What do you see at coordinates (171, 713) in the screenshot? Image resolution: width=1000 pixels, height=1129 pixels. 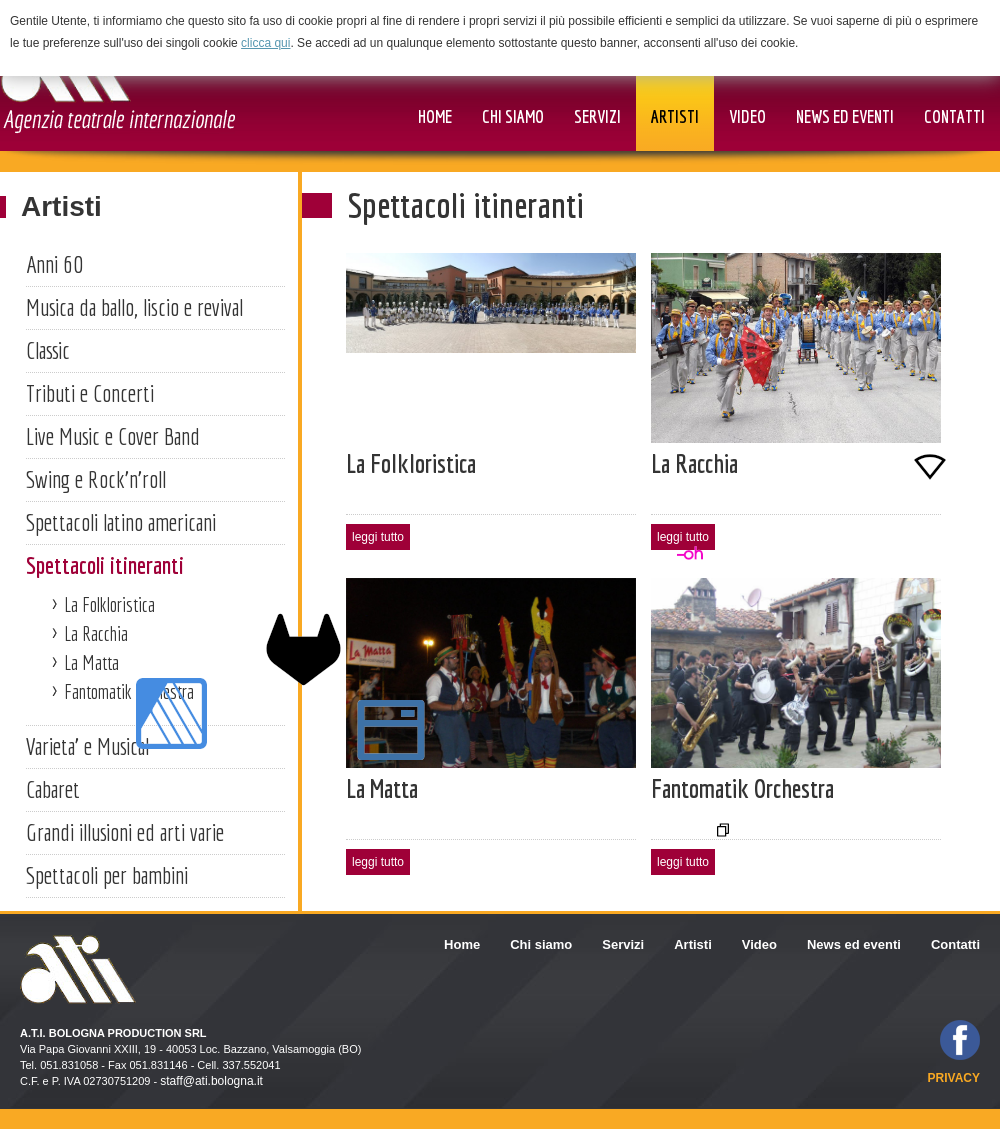 I see `open Affinity Publisher application` at bounding box center [171, 713].